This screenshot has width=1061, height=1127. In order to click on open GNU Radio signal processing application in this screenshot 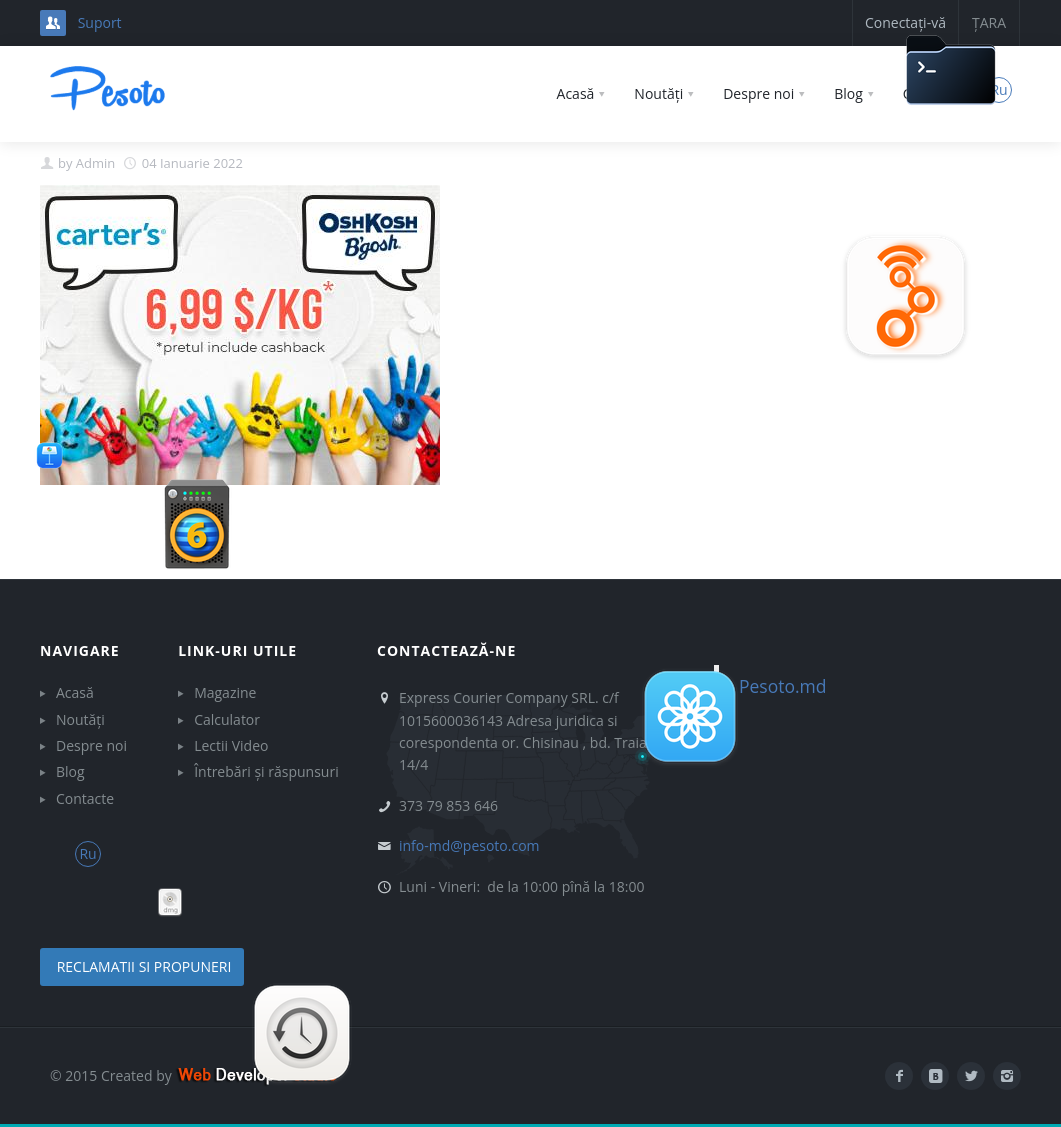, I will do `click(905, 297)`.